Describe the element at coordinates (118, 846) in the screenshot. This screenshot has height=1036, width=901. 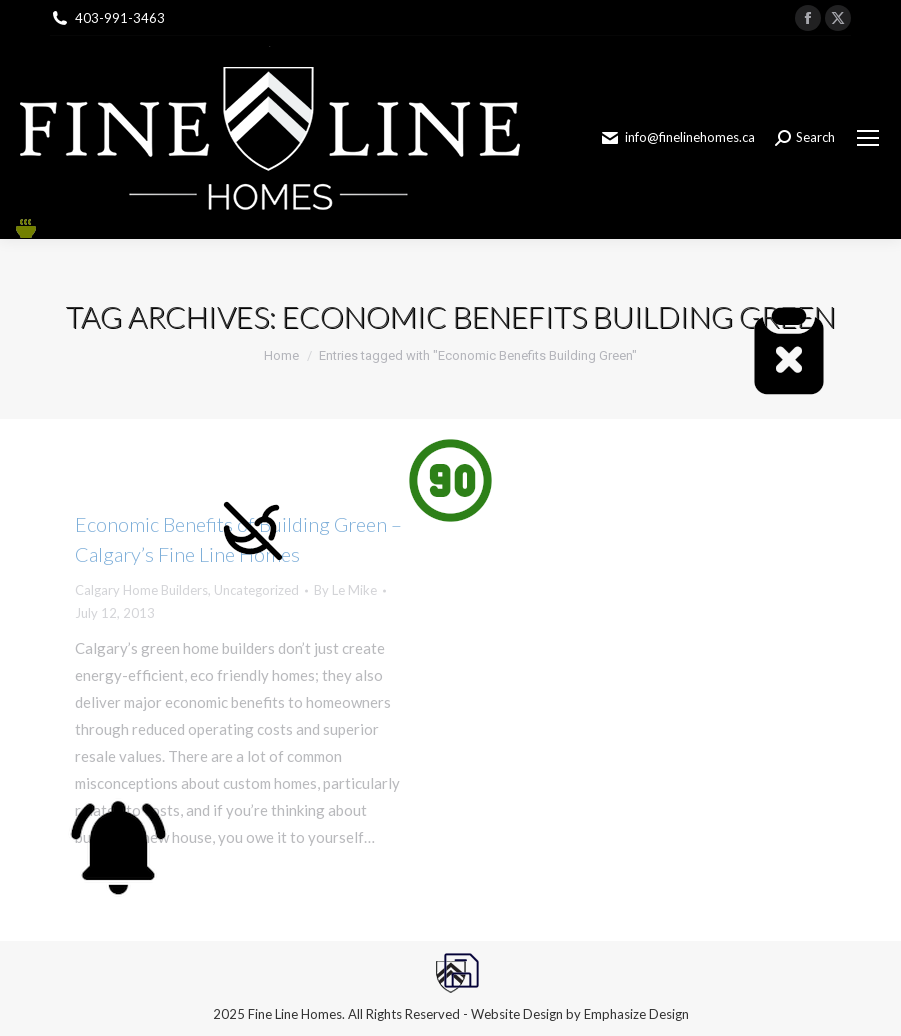
I see `indicates new or active notifications` at that location.